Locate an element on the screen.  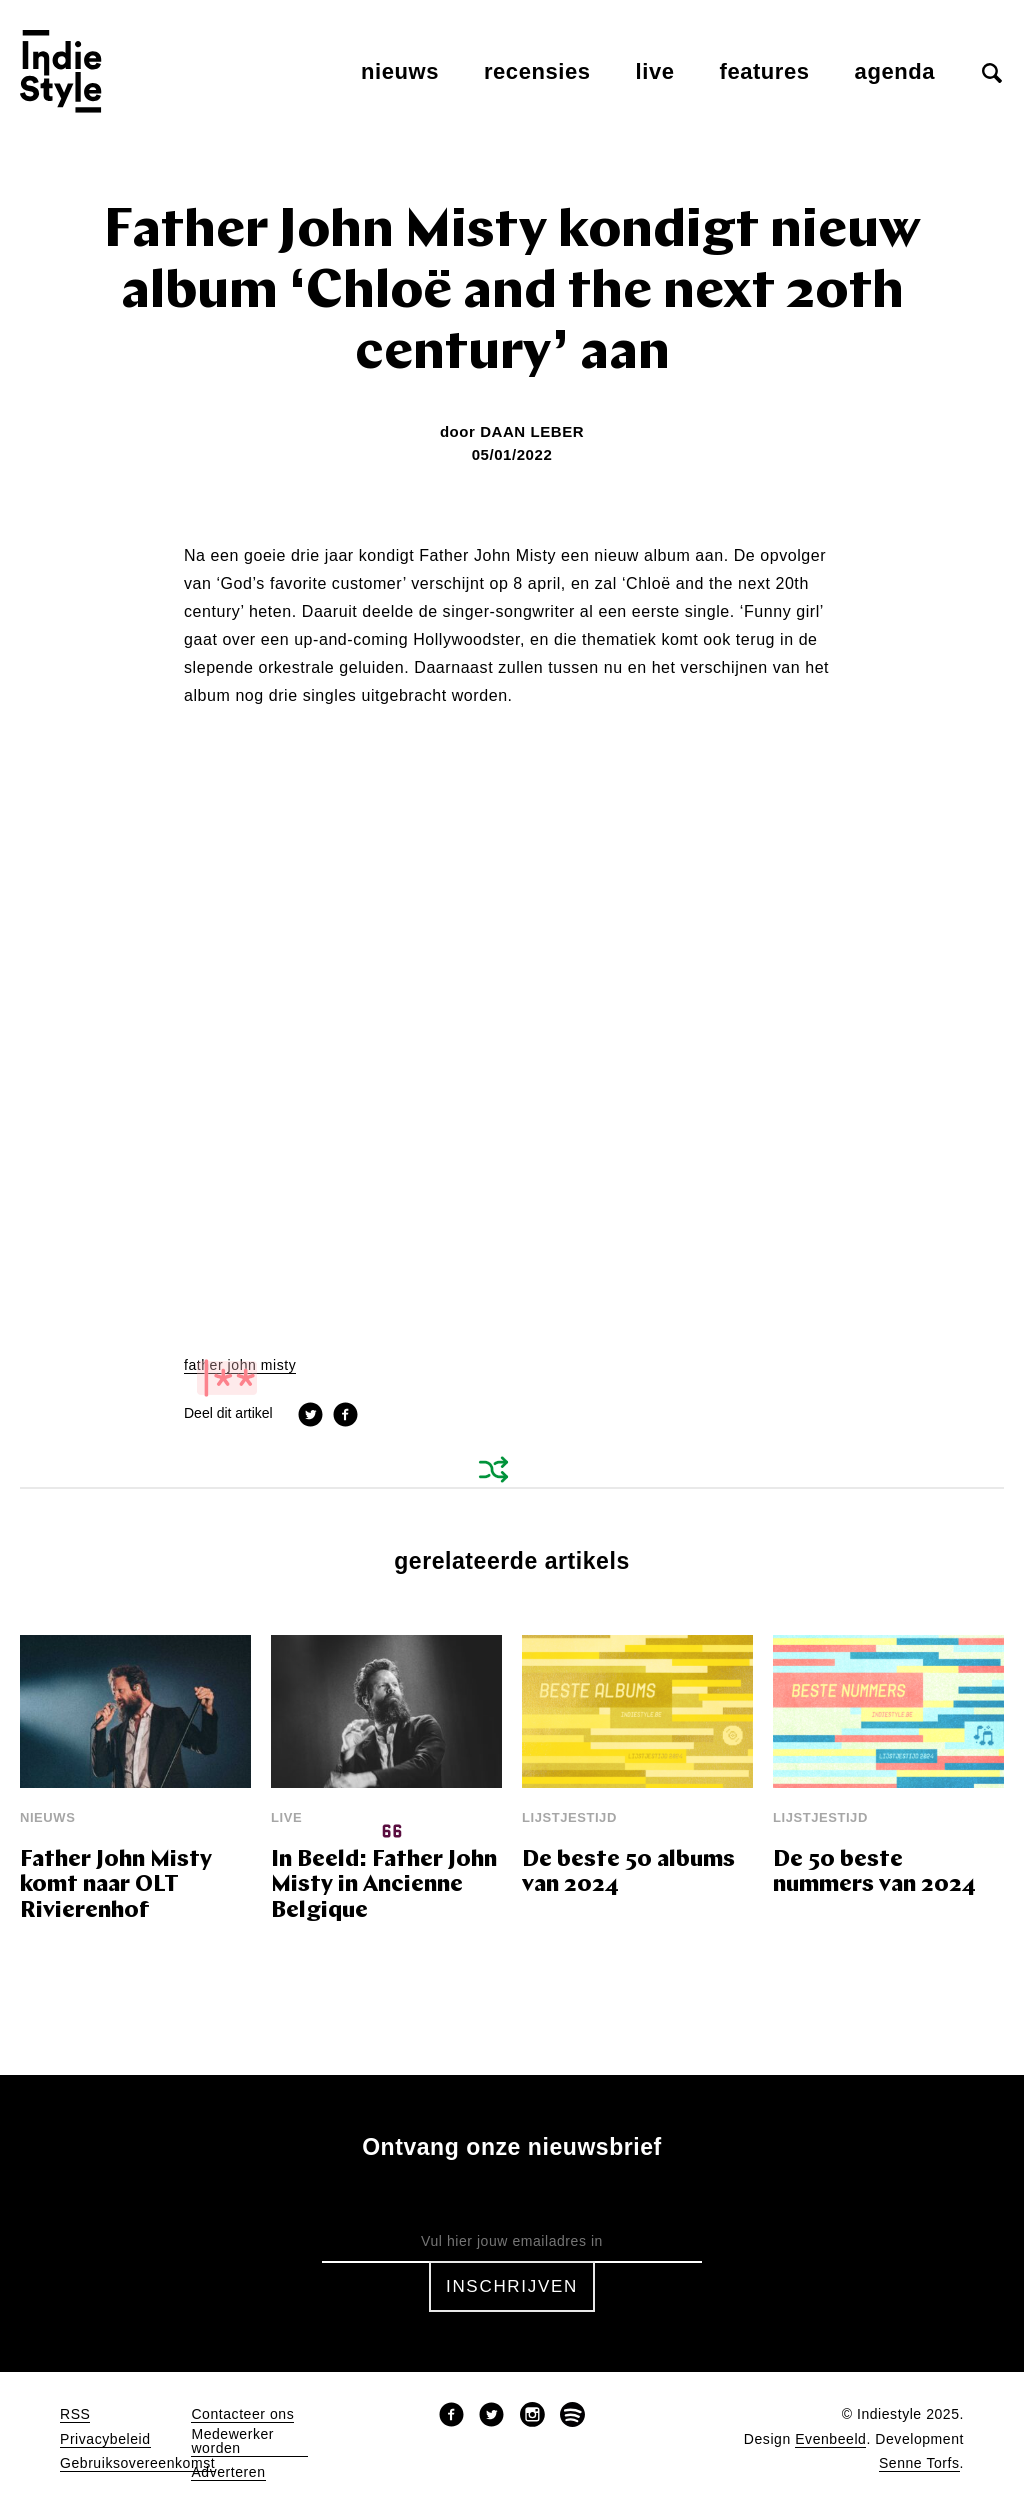
indicates item number 66 in a list or sequence is located at coordinates (392, 1831).